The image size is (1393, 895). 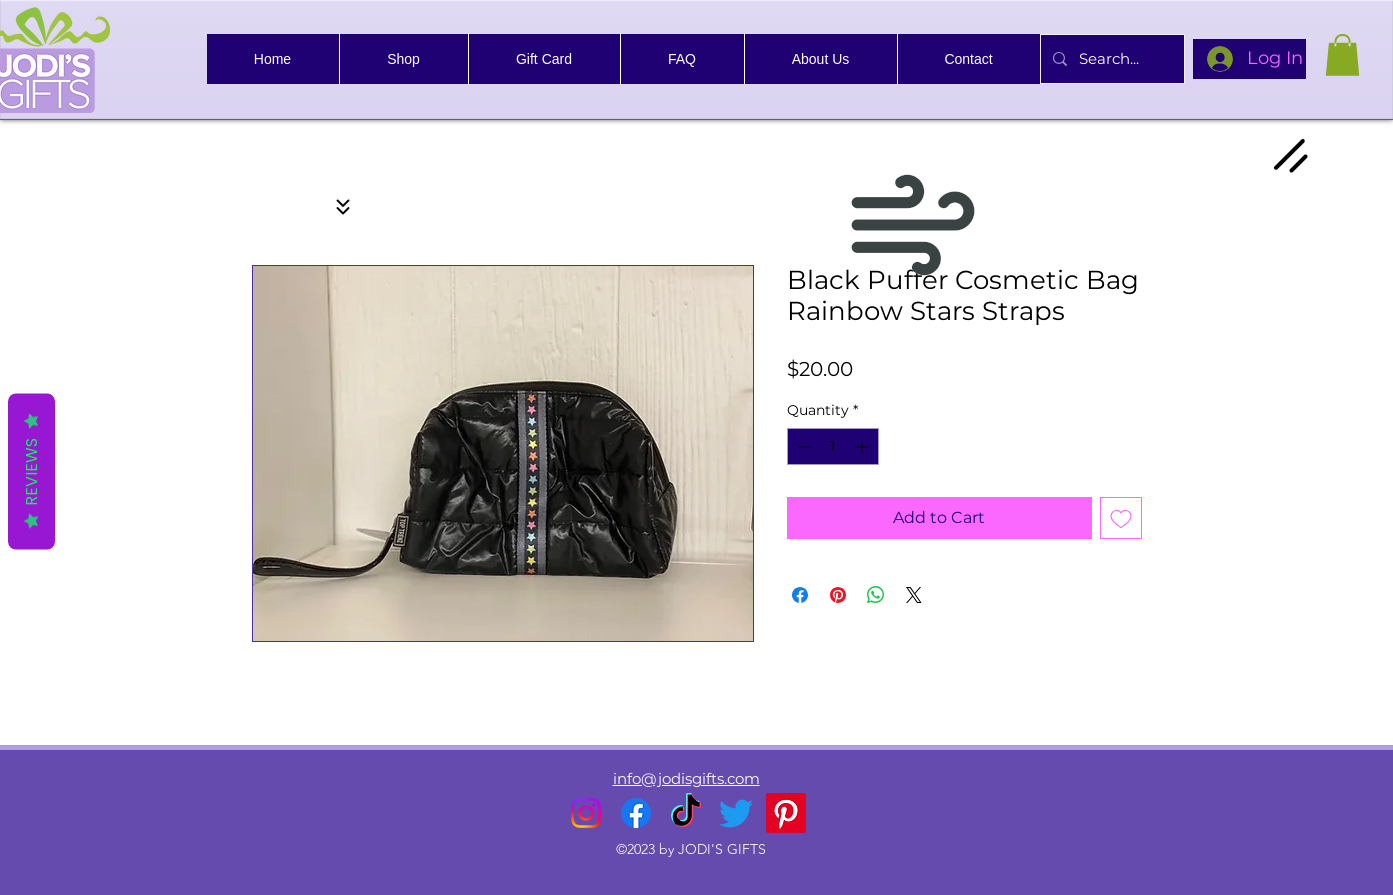 I want to click on view current wind conditions, so click(x=913, y=225).